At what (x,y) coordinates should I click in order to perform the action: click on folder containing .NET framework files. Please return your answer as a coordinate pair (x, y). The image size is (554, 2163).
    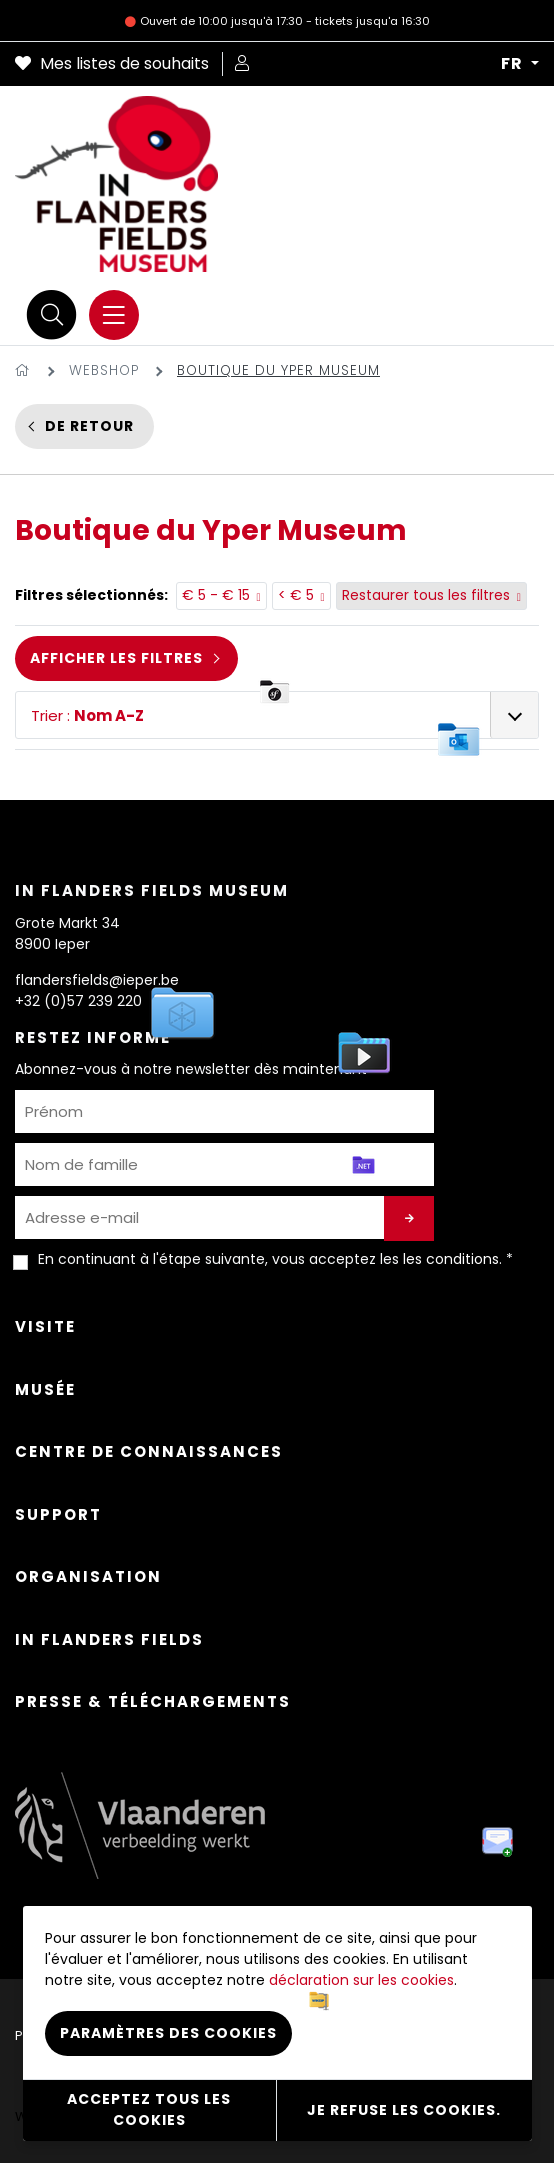
    Looking at the image, I should click on (363, 1165).